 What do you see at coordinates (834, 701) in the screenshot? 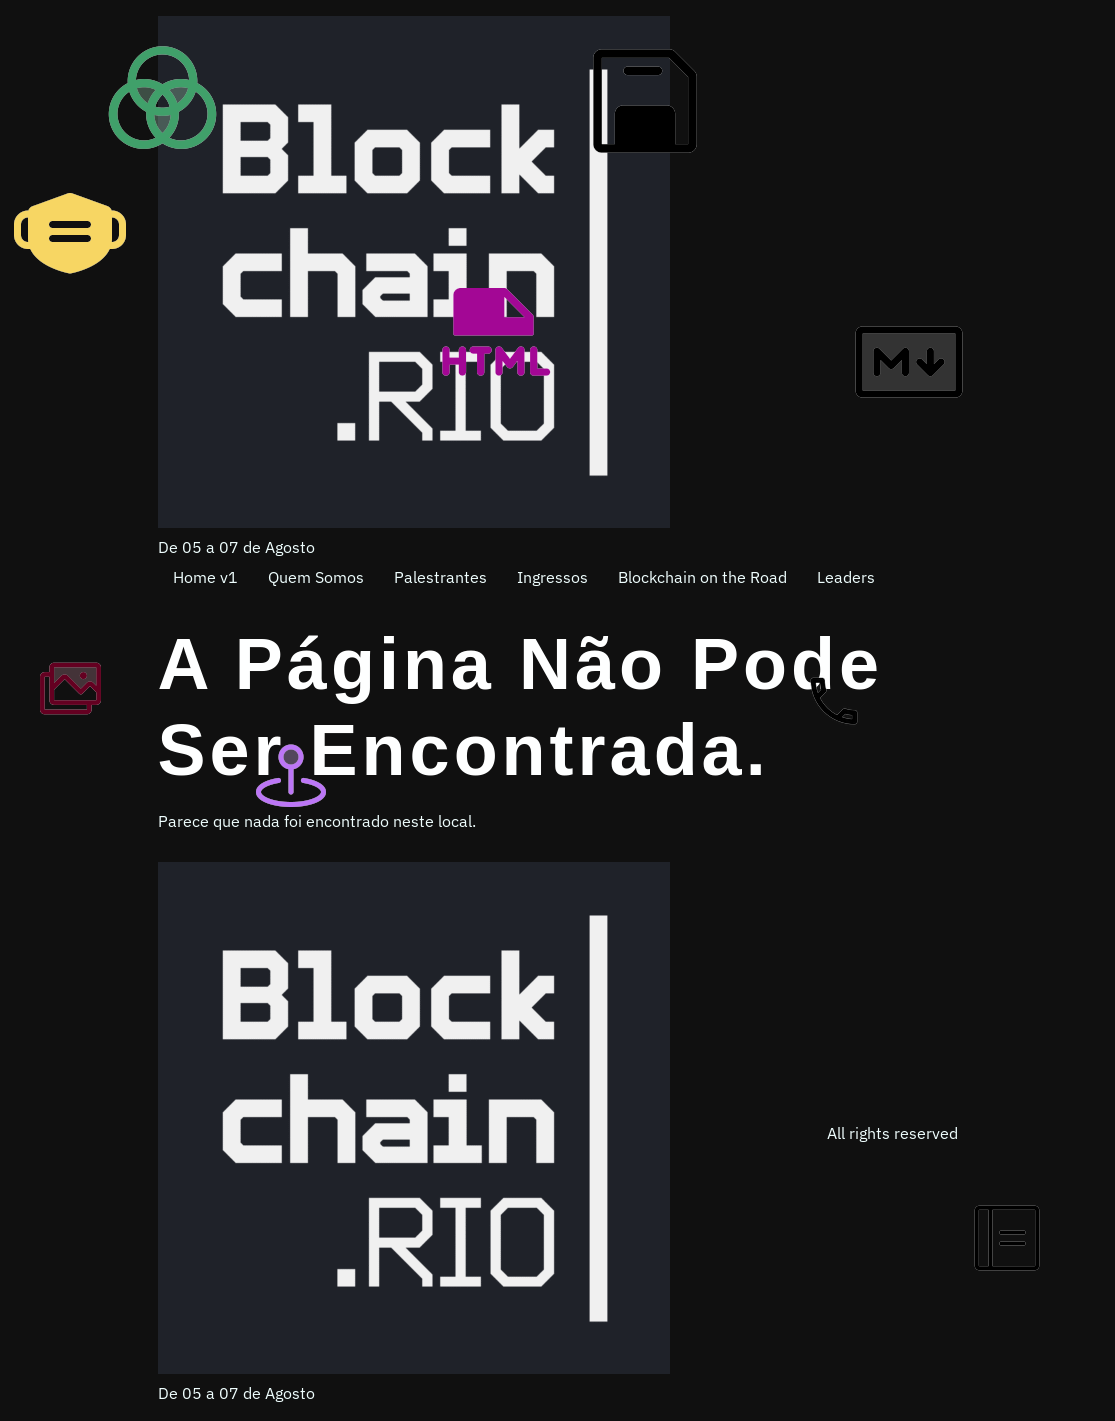
I see `make a phone call` at bounding box center [834, 701].